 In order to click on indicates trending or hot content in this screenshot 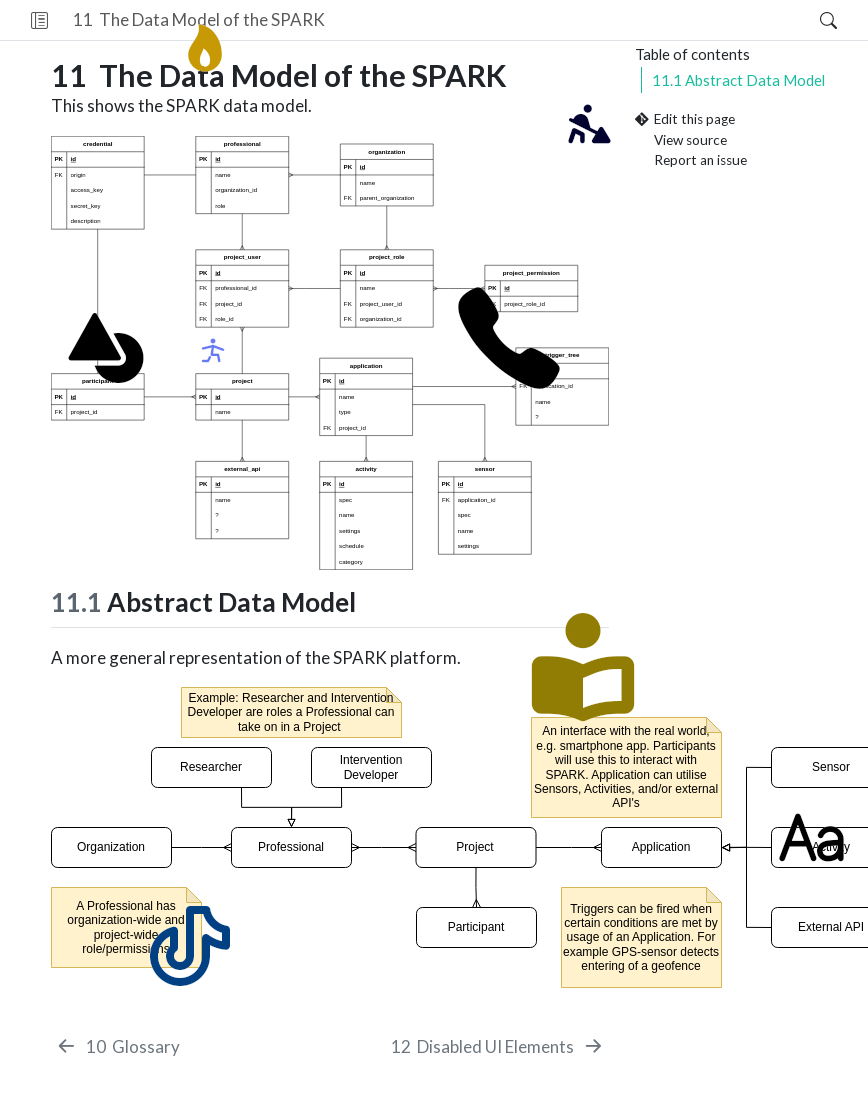, I will do `click(205, 48)`.